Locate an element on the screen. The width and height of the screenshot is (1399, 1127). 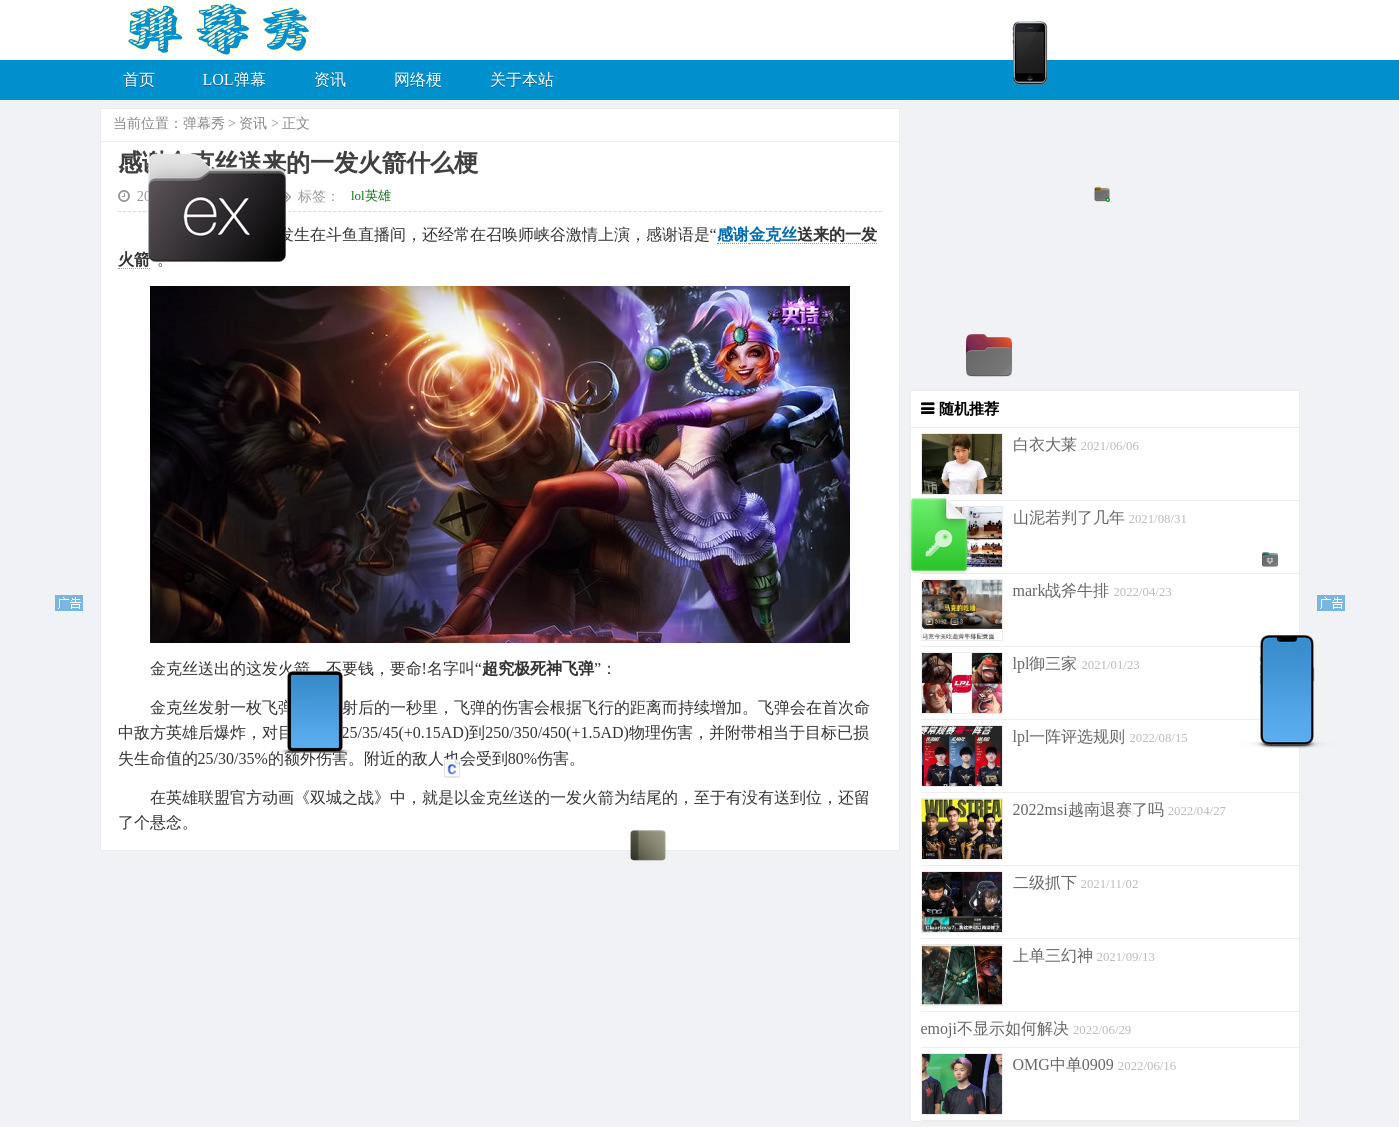
open your dropbox synced folder is located at coordinates (1270, 559).